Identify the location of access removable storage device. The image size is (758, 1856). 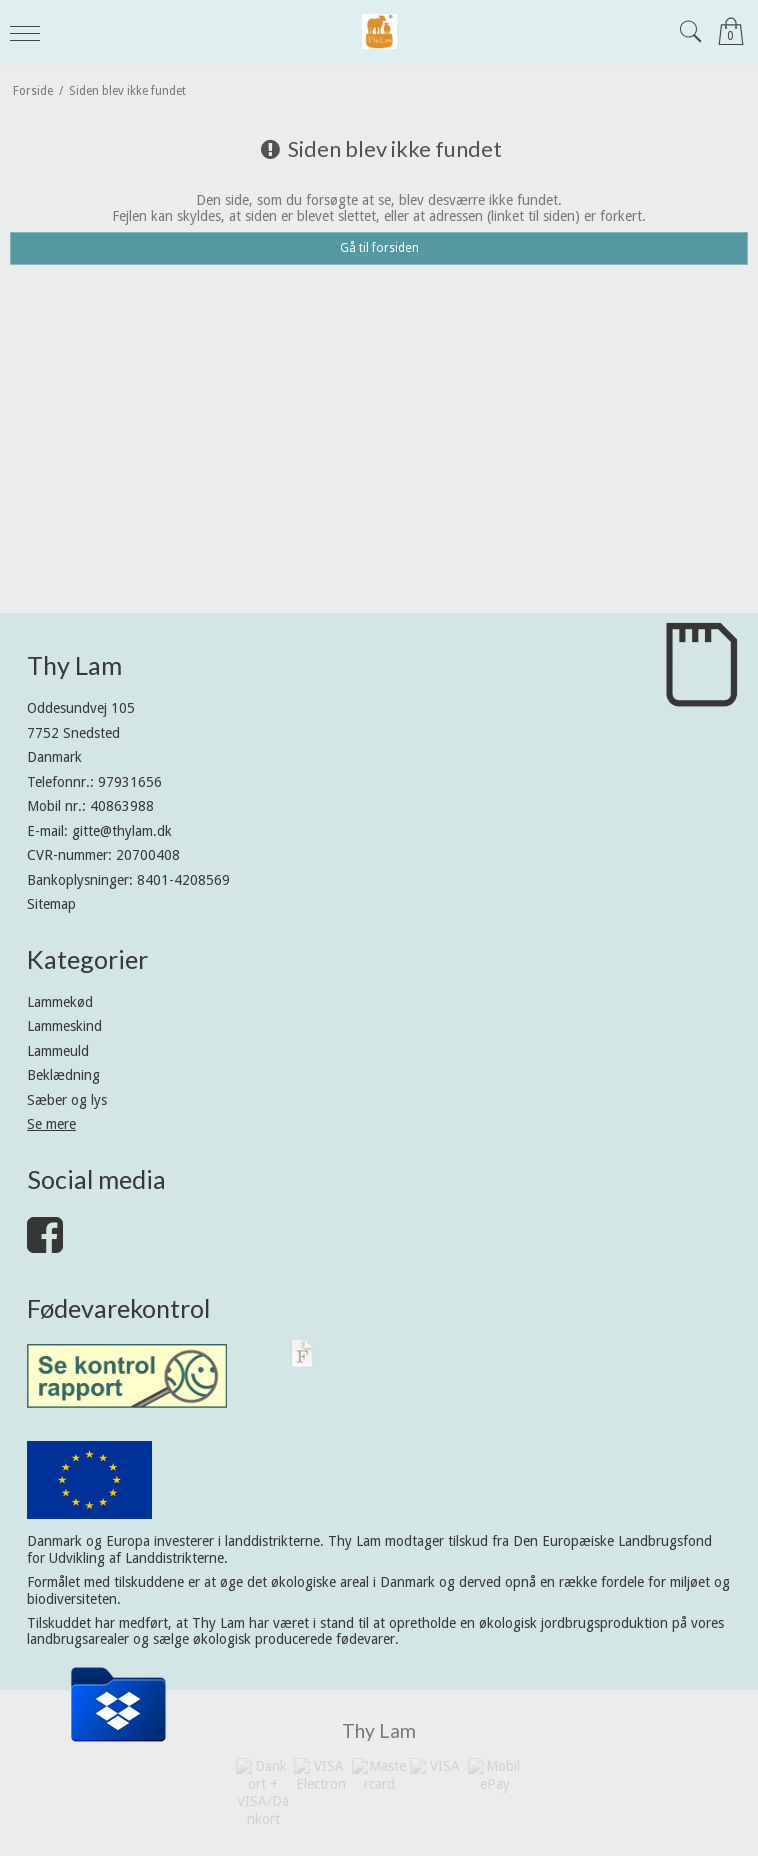
(698, 661).